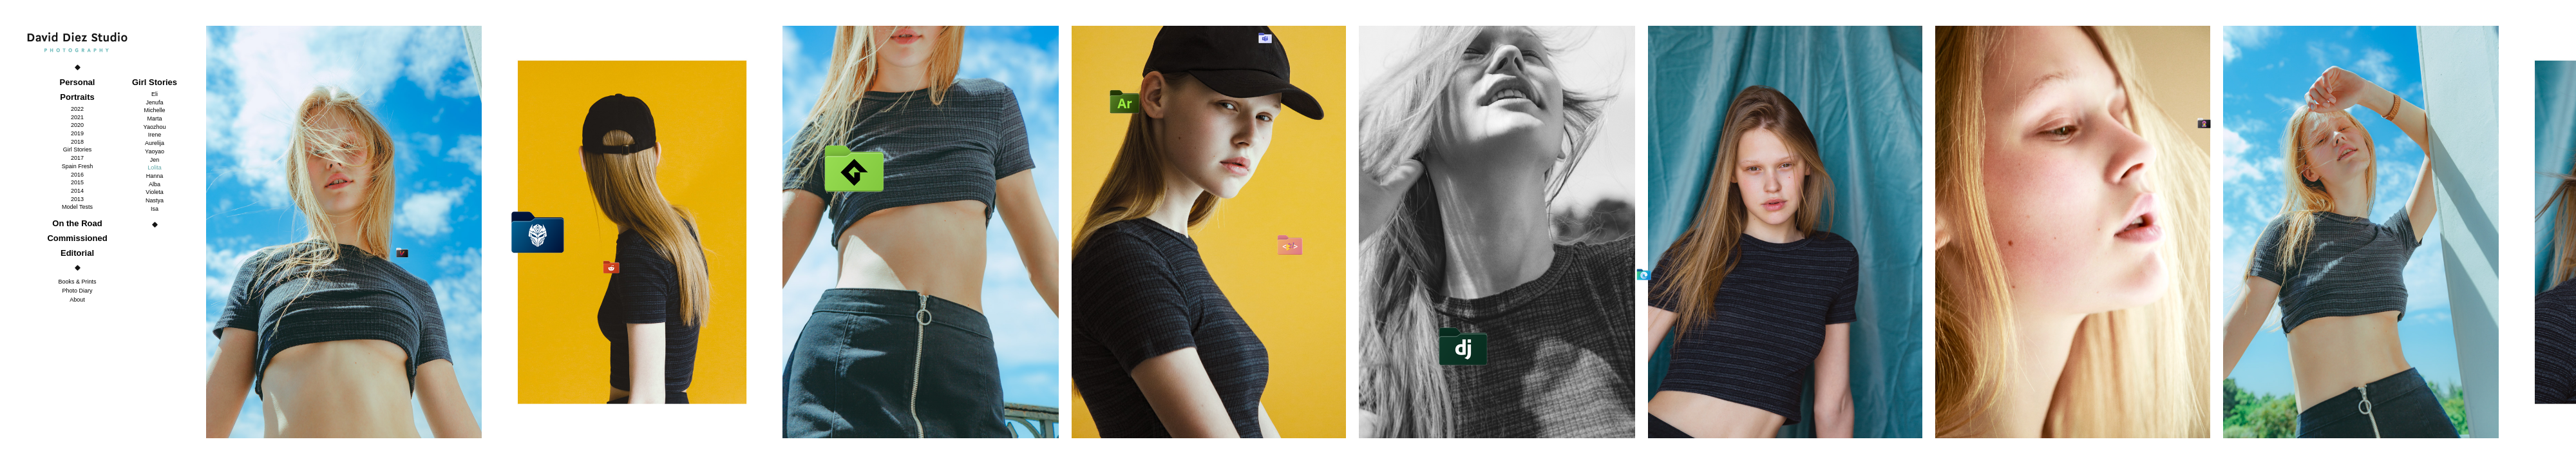 This screenshot has width=2576, height=464. I want to click on folder containing django project files, so click(1463, 347).